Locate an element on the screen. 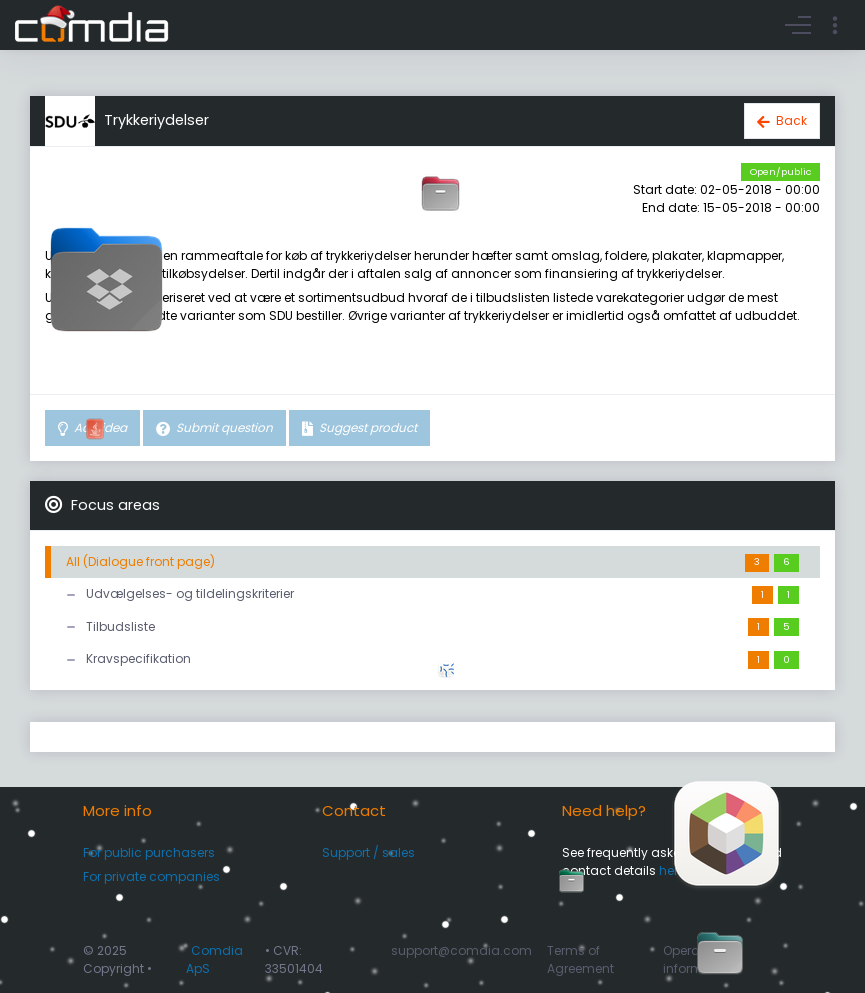  a java archive (.jar) file is located at coordinates (95, 429).